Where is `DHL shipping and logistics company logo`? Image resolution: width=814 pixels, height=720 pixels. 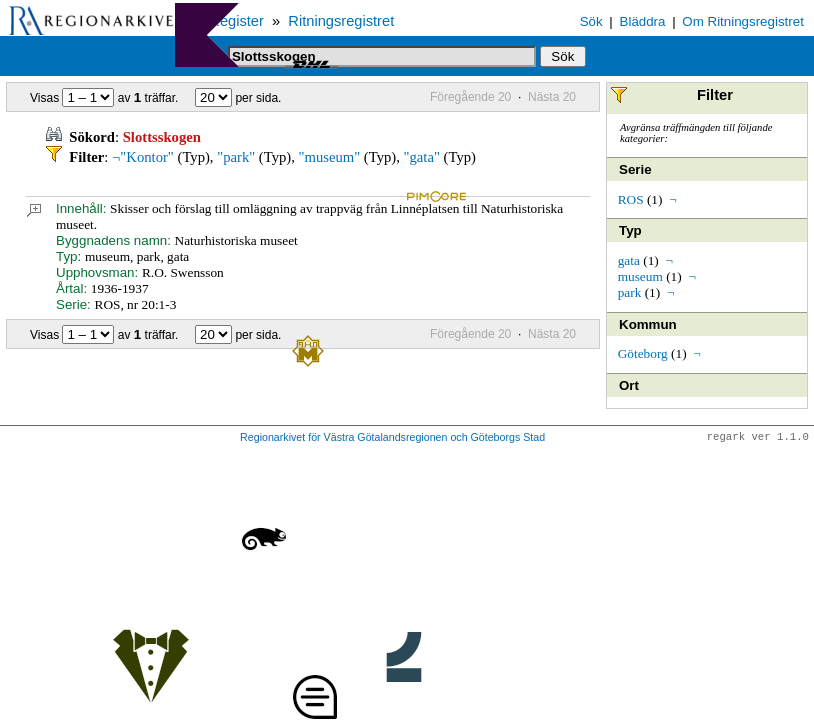
DHL shipping and logistics company logo is located at coordinates (311, 64).